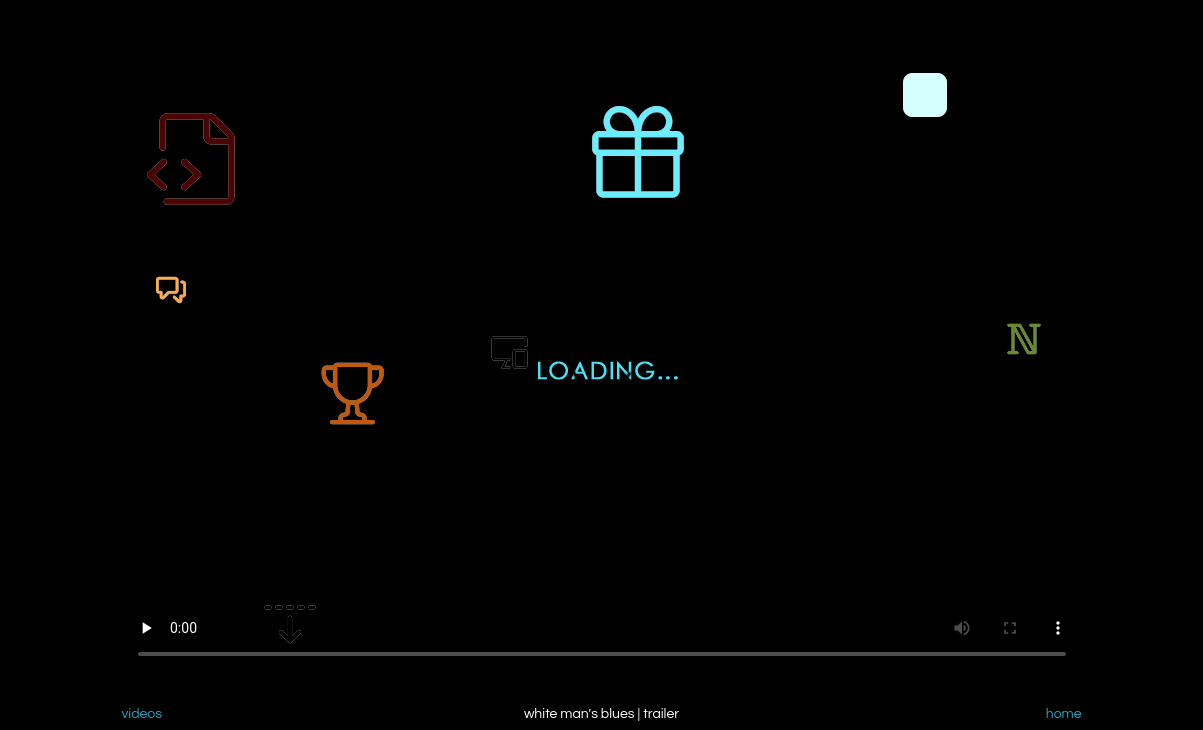 This screenshot has height=730, width=1203. Describe the element at coordinates (1024, 339) in the screenshot. I see `open Notion app` at that location.